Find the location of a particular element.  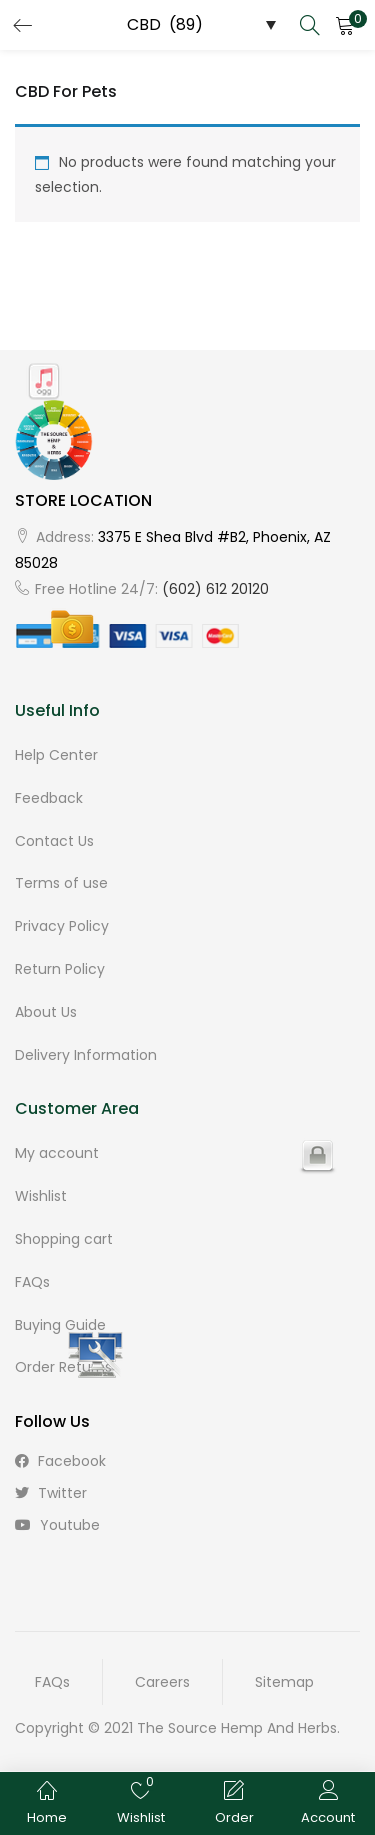

access network and connection settings is located at coordinates (95, 1354).